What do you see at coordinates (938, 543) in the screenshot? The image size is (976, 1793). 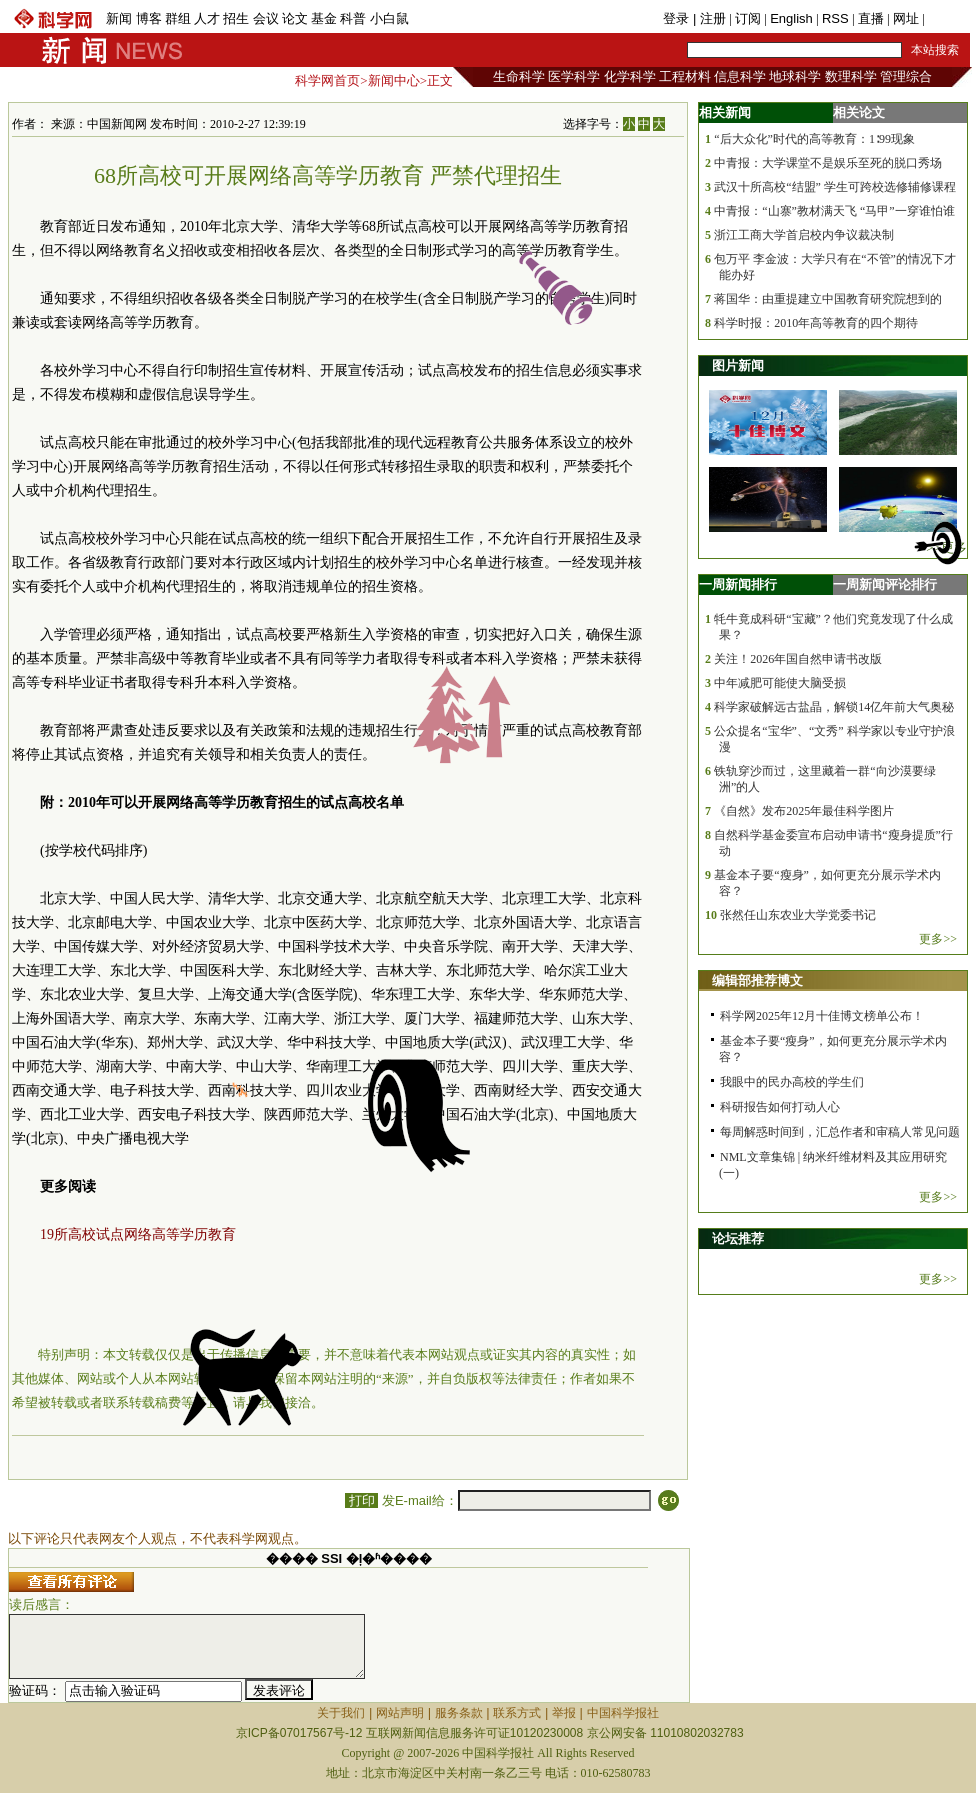 I see `set or view your goals` at bounding box center [938, 543].